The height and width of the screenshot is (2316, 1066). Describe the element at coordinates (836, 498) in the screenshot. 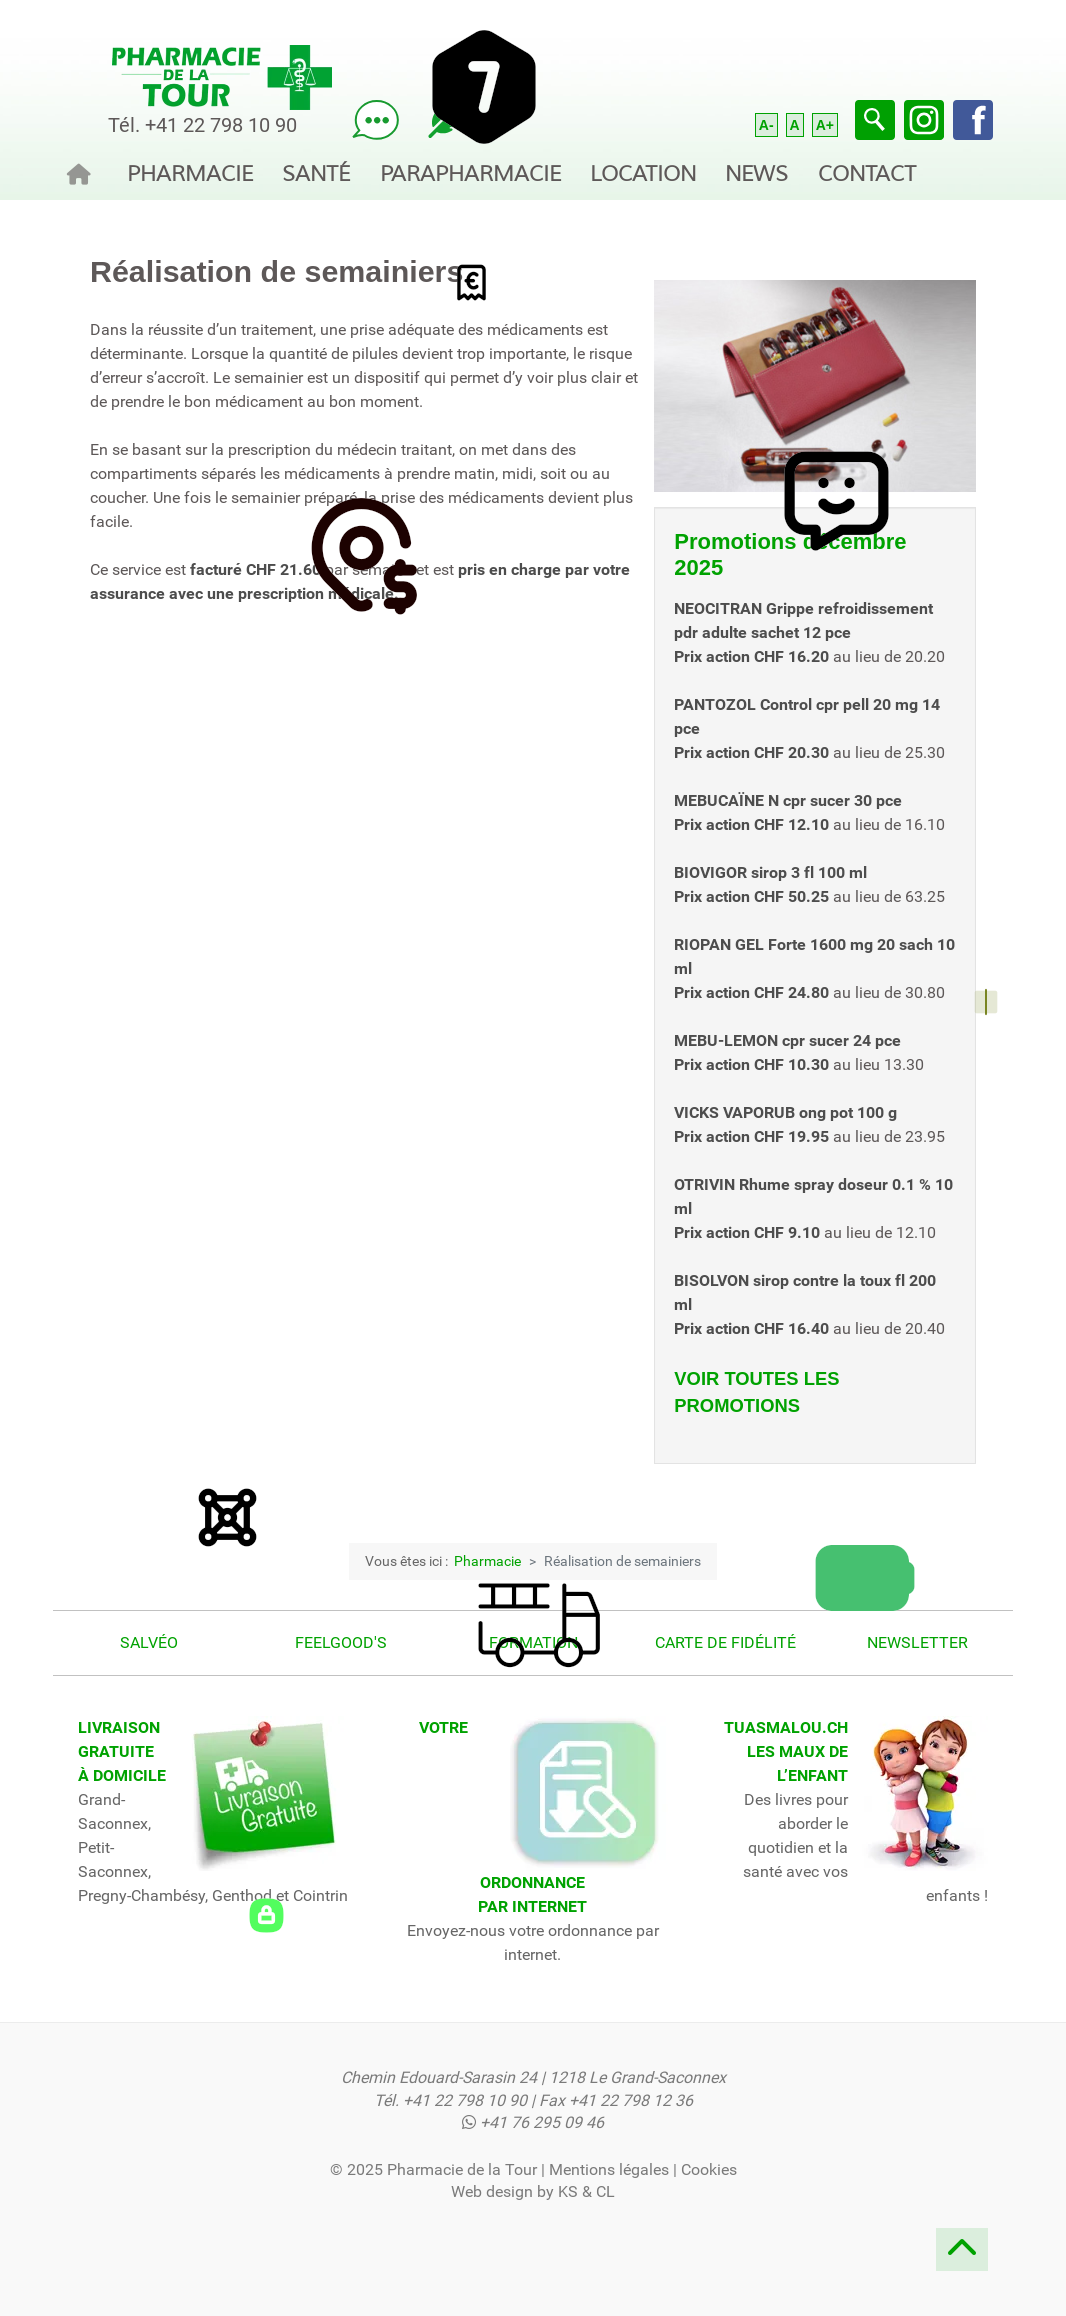

I see `open chatbot or AI assistant` at that location.